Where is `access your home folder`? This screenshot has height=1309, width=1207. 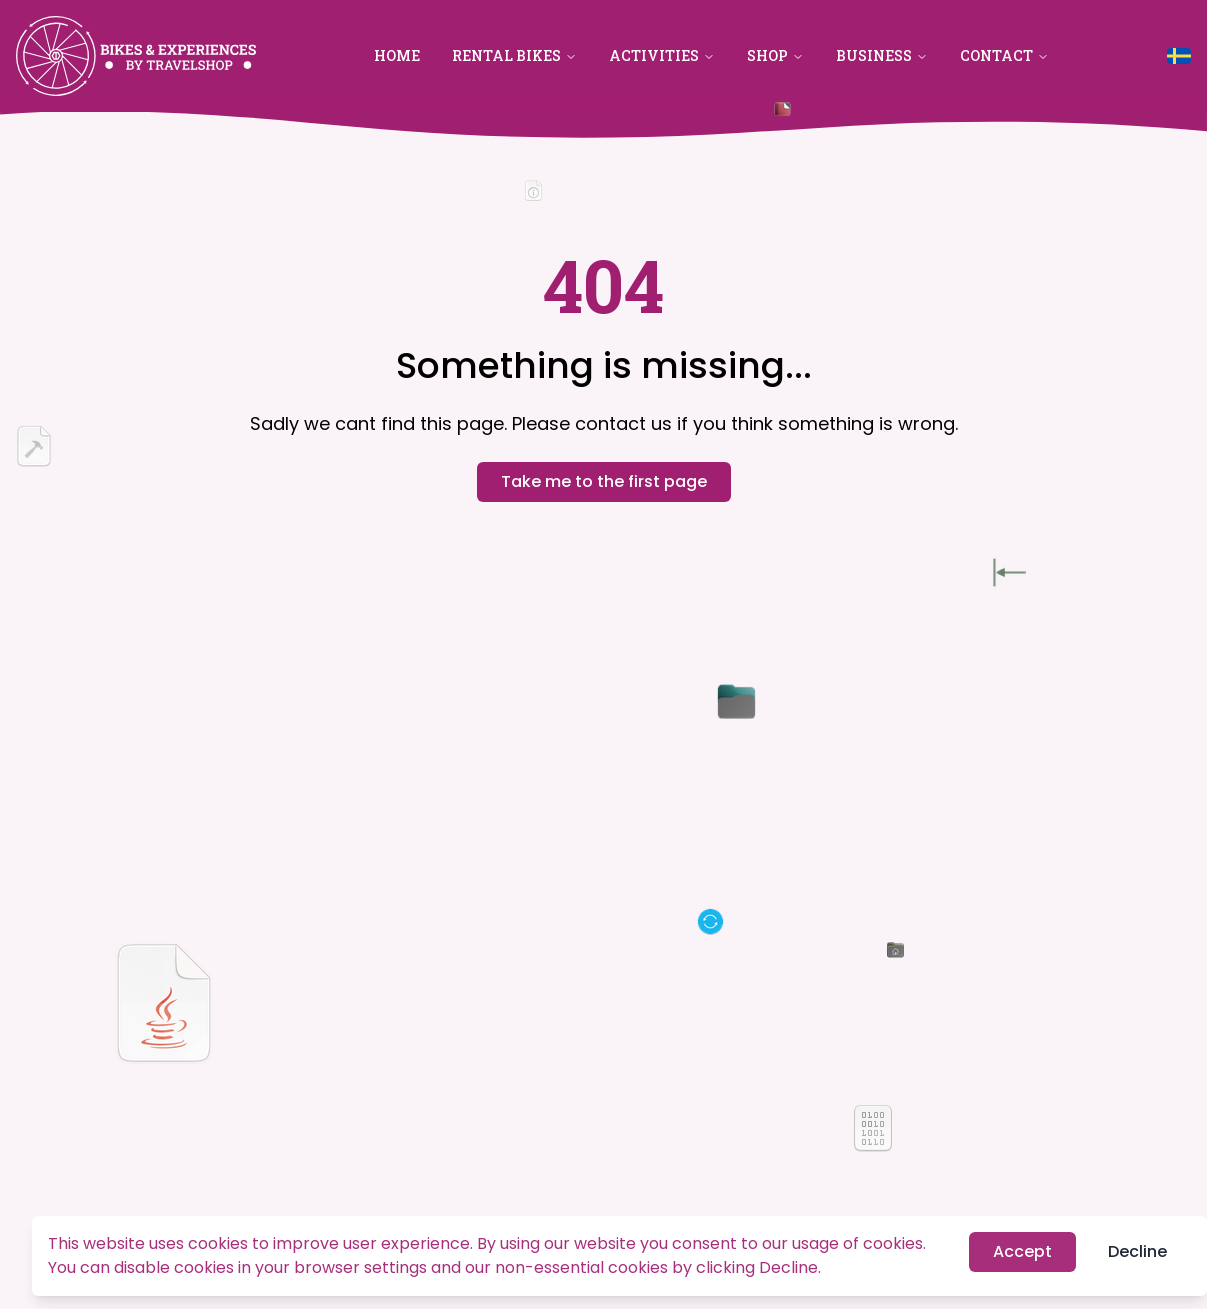
access your home folder is located at coordinates (895, 949).